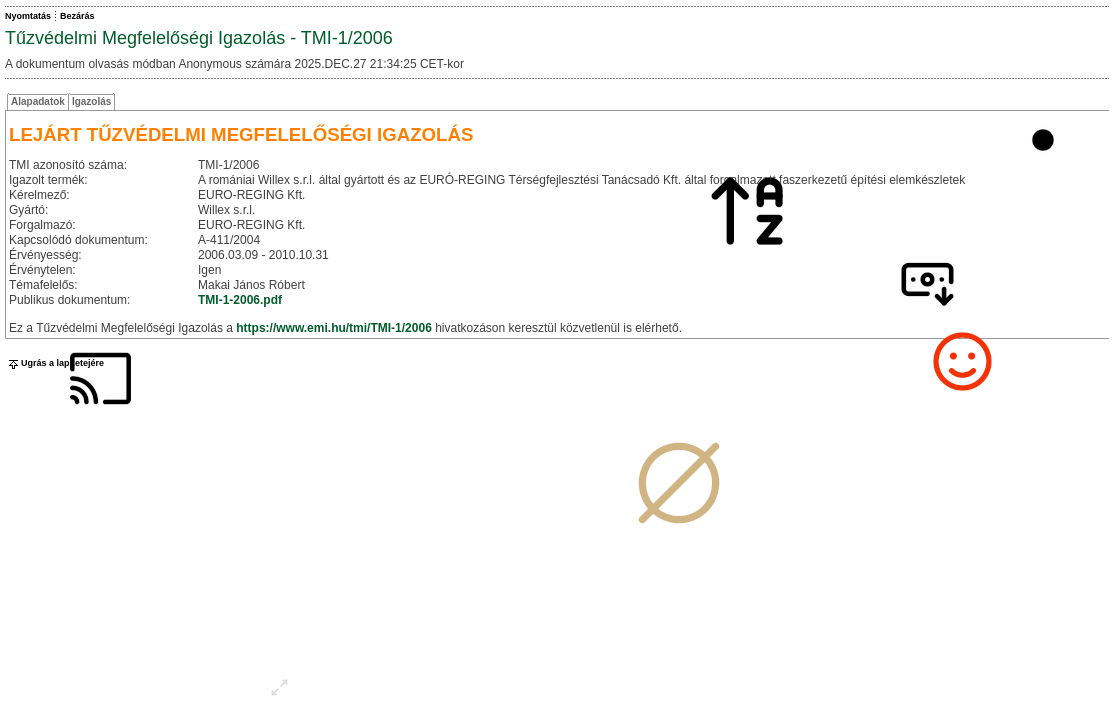 The width and height of the screenshot is (1114, 720). Describe the element at coordinates (962, 361) in the screenshot. I see `add an emoji or reaction` at that location.